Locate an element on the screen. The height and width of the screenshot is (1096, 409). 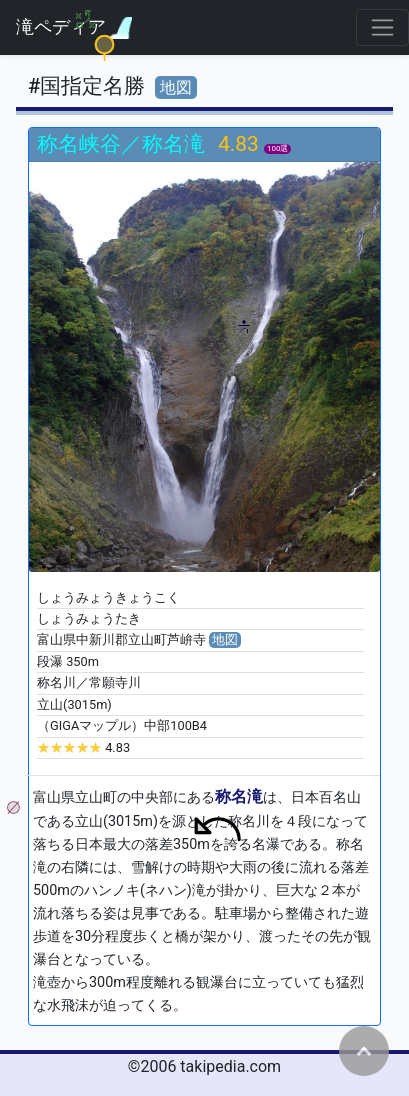
undo previous action is located at coordinates (218, 827).